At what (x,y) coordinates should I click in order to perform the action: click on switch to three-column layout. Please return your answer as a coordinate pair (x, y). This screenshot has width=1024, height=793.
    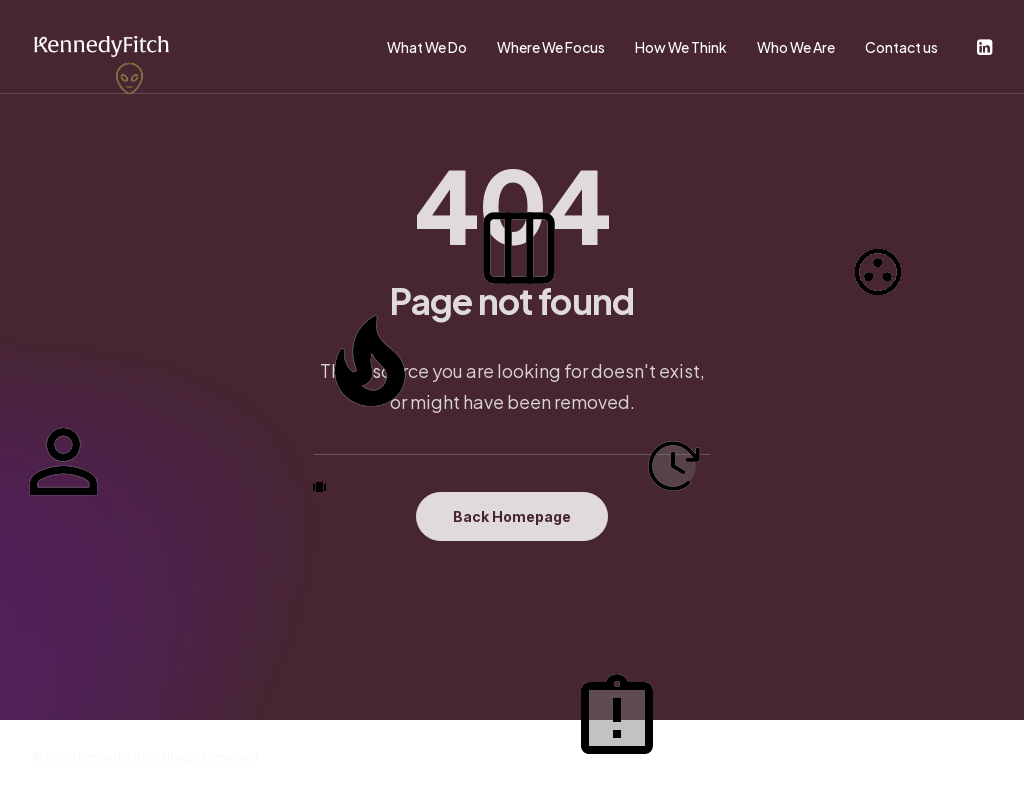
    Looking at the image, I should click on (519, 248).